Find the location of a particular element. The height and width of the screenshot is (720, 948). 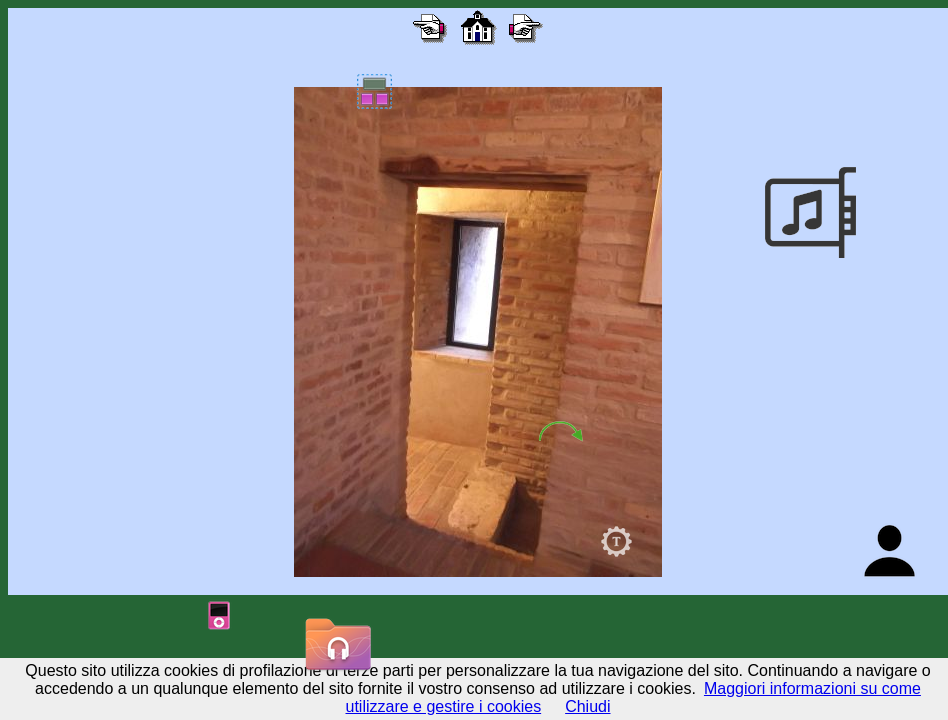

access text animation settings is located at coordinates (616, 541).